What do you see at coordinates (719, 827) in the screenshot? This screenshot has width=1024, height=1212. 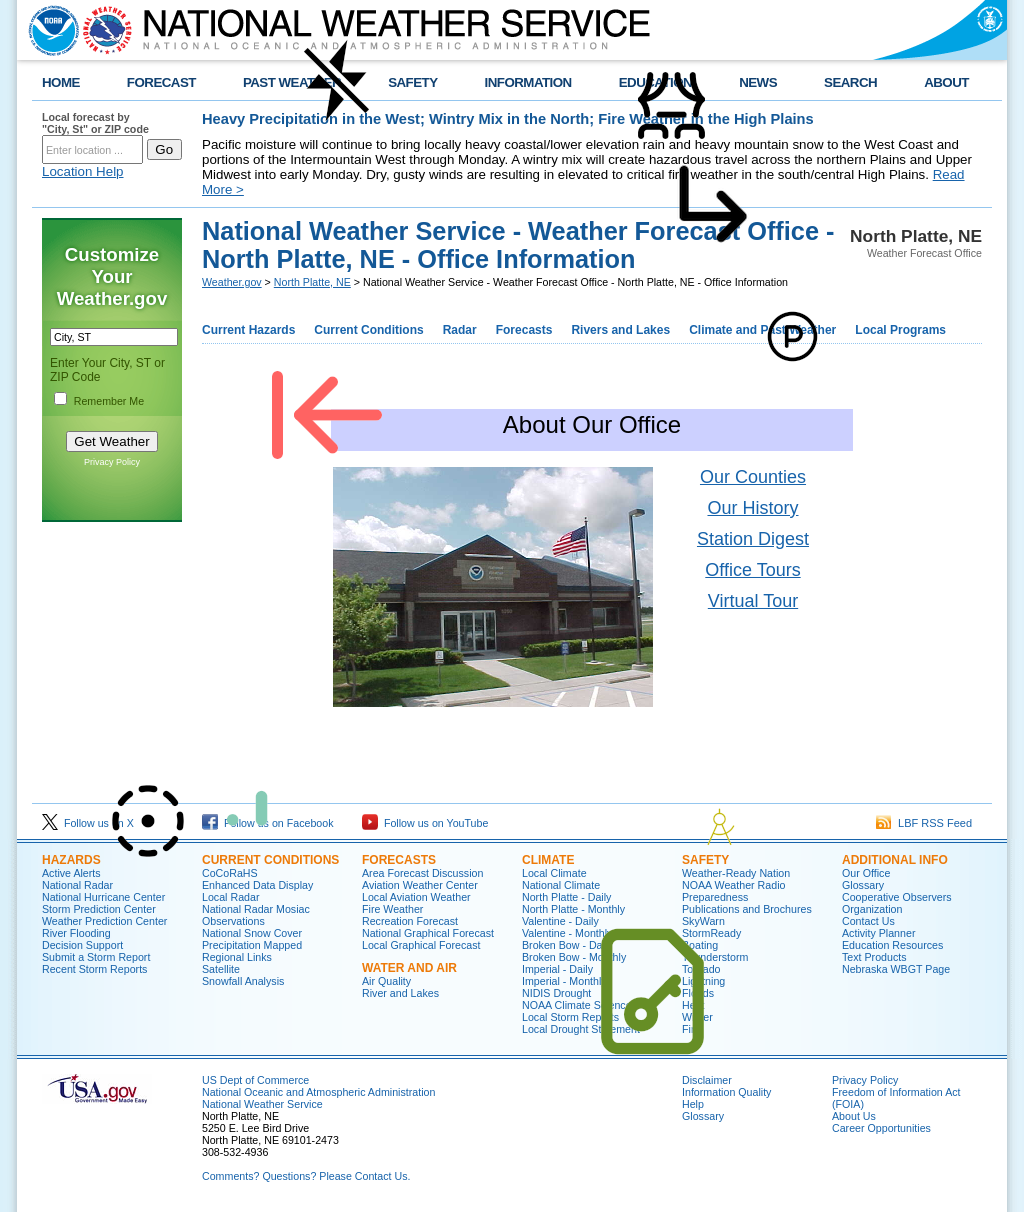 I see `access drawing or drafting tools` at bounding box center [719, 827].